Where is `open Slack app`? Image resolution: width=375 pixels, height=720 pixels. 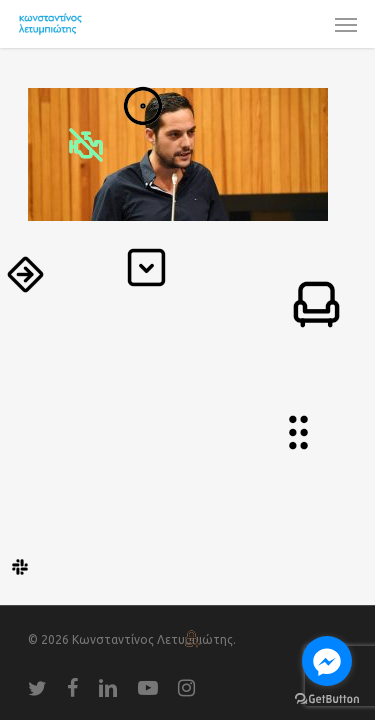 open Slack app is located at coordinates (20, 567).